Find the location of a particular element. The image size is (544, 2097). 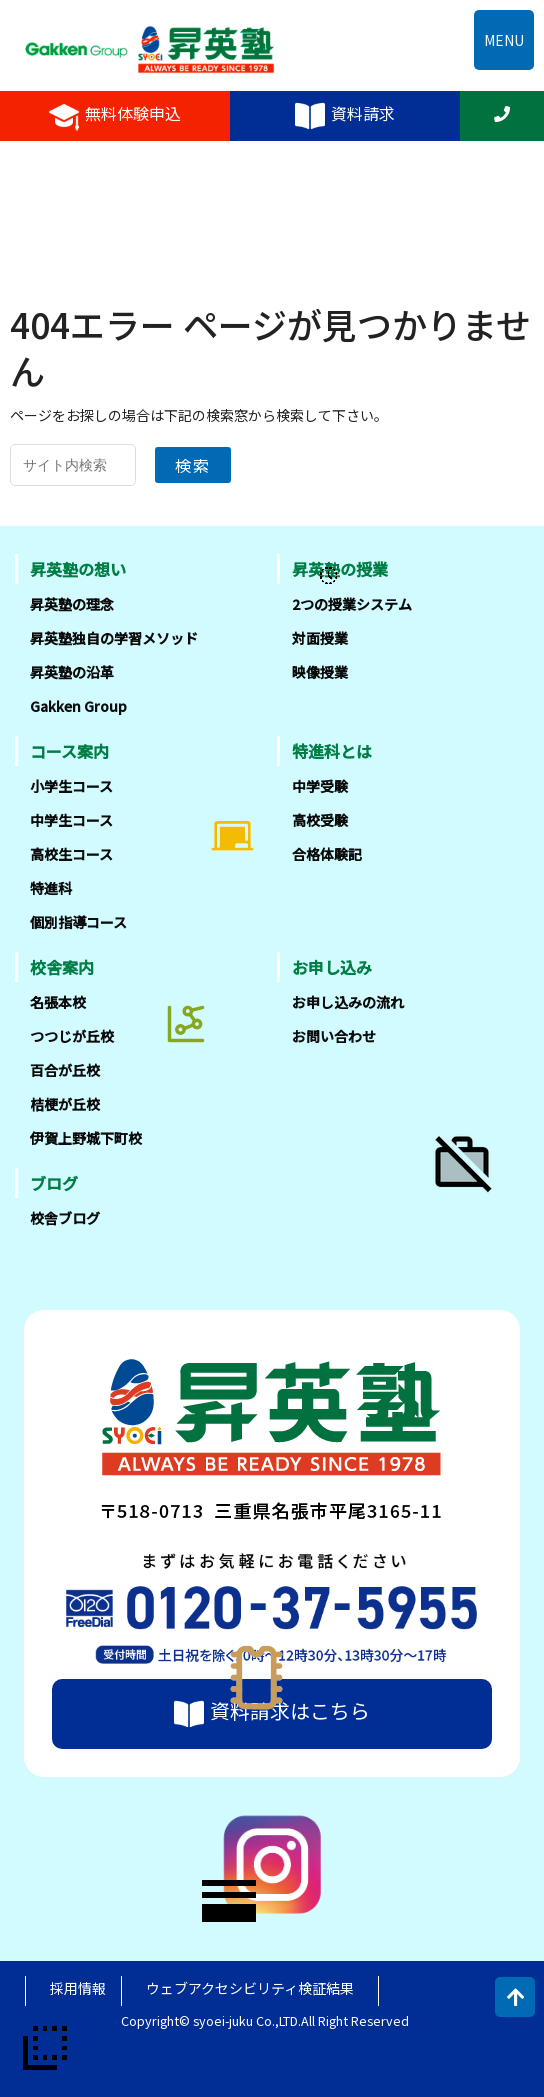

access whiteboard or presentation mode is located at coordinates (232, 836).